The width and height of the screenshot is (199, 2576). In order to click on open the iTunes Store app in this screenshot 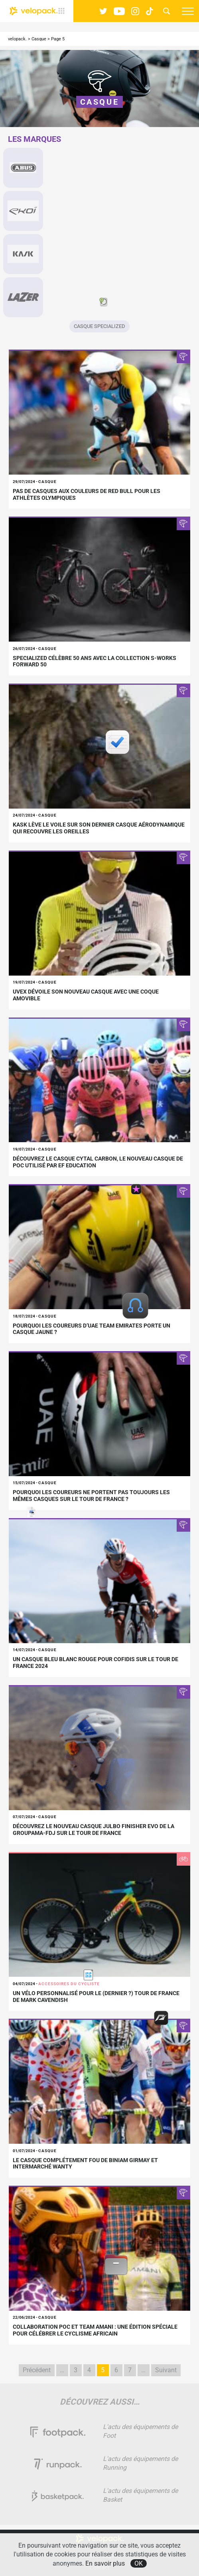, I will do `click(136, 1189)`.